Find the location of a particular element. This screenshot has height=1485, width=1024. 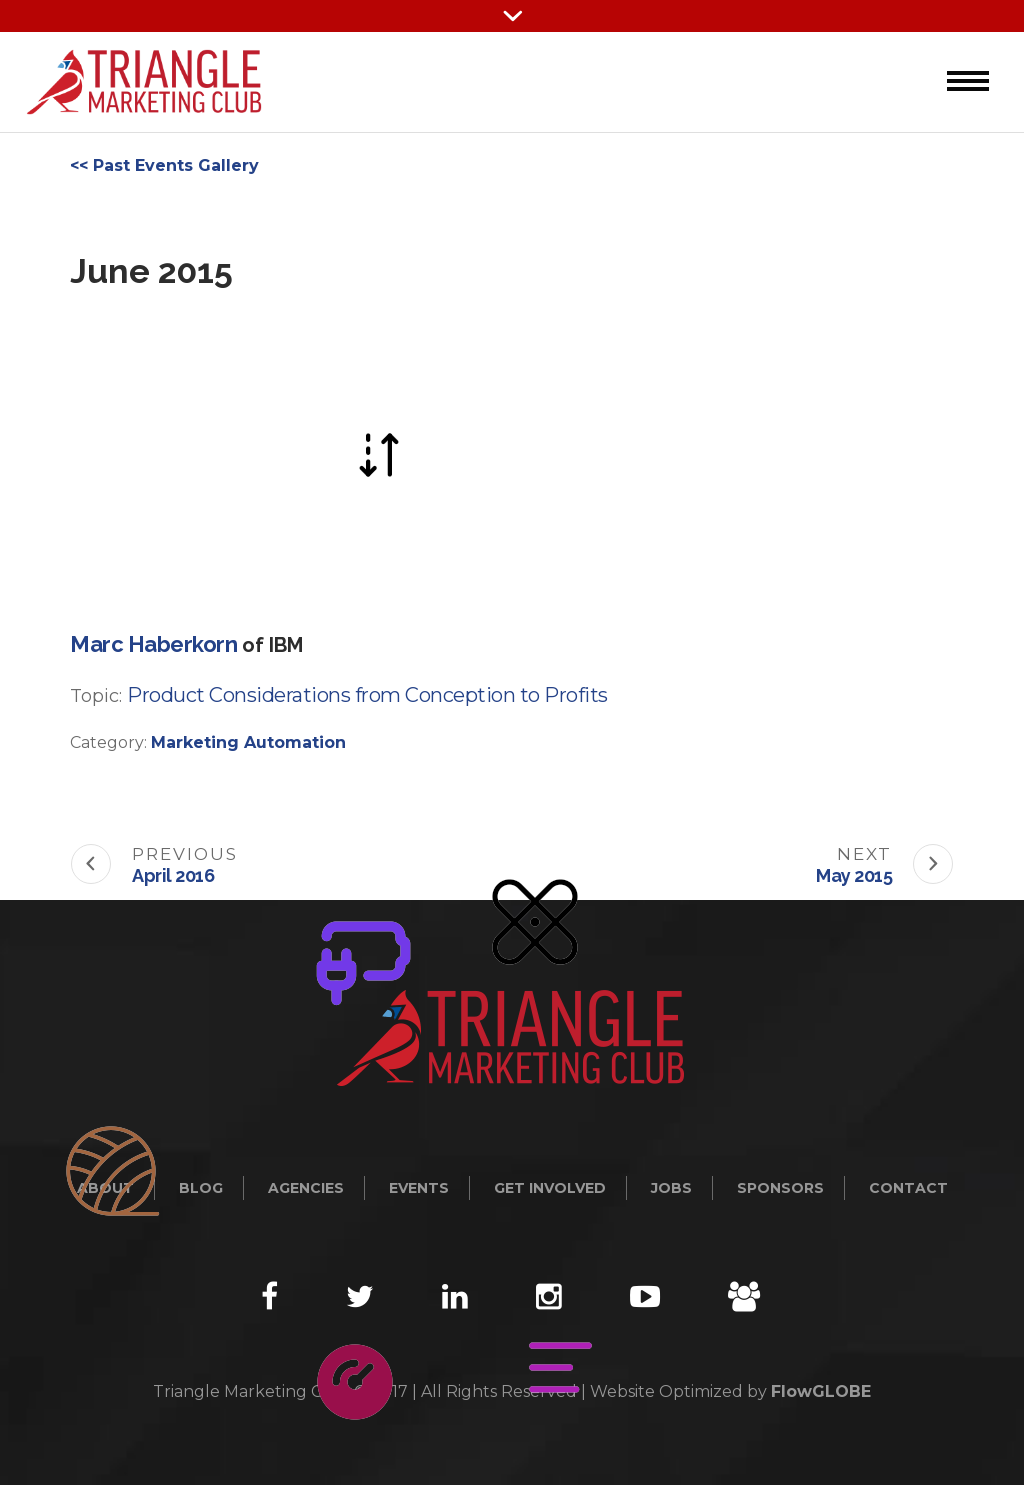

access knitting or crafting projects is located at coordinates (111, 1171).